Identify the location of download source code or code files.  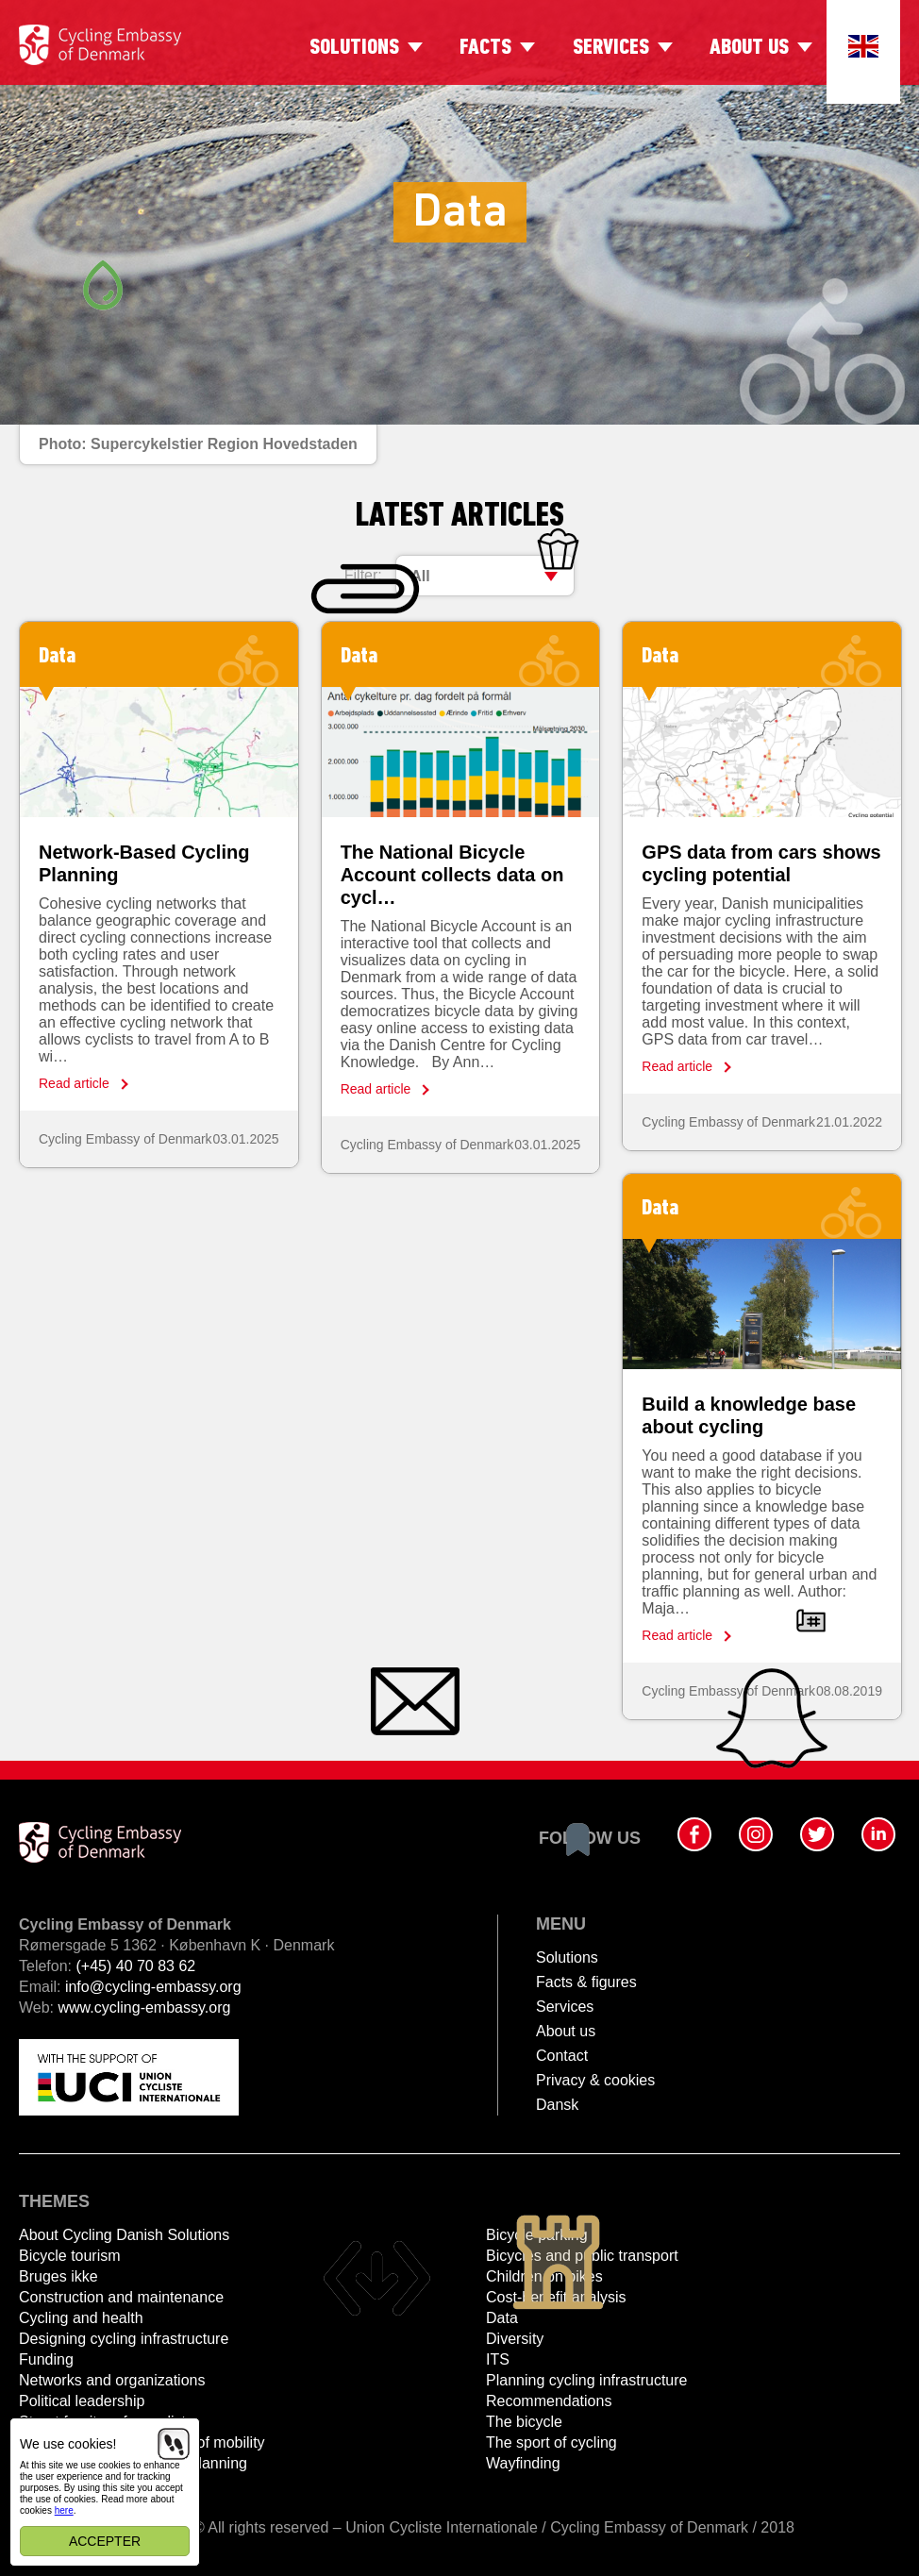
(376, 2278).